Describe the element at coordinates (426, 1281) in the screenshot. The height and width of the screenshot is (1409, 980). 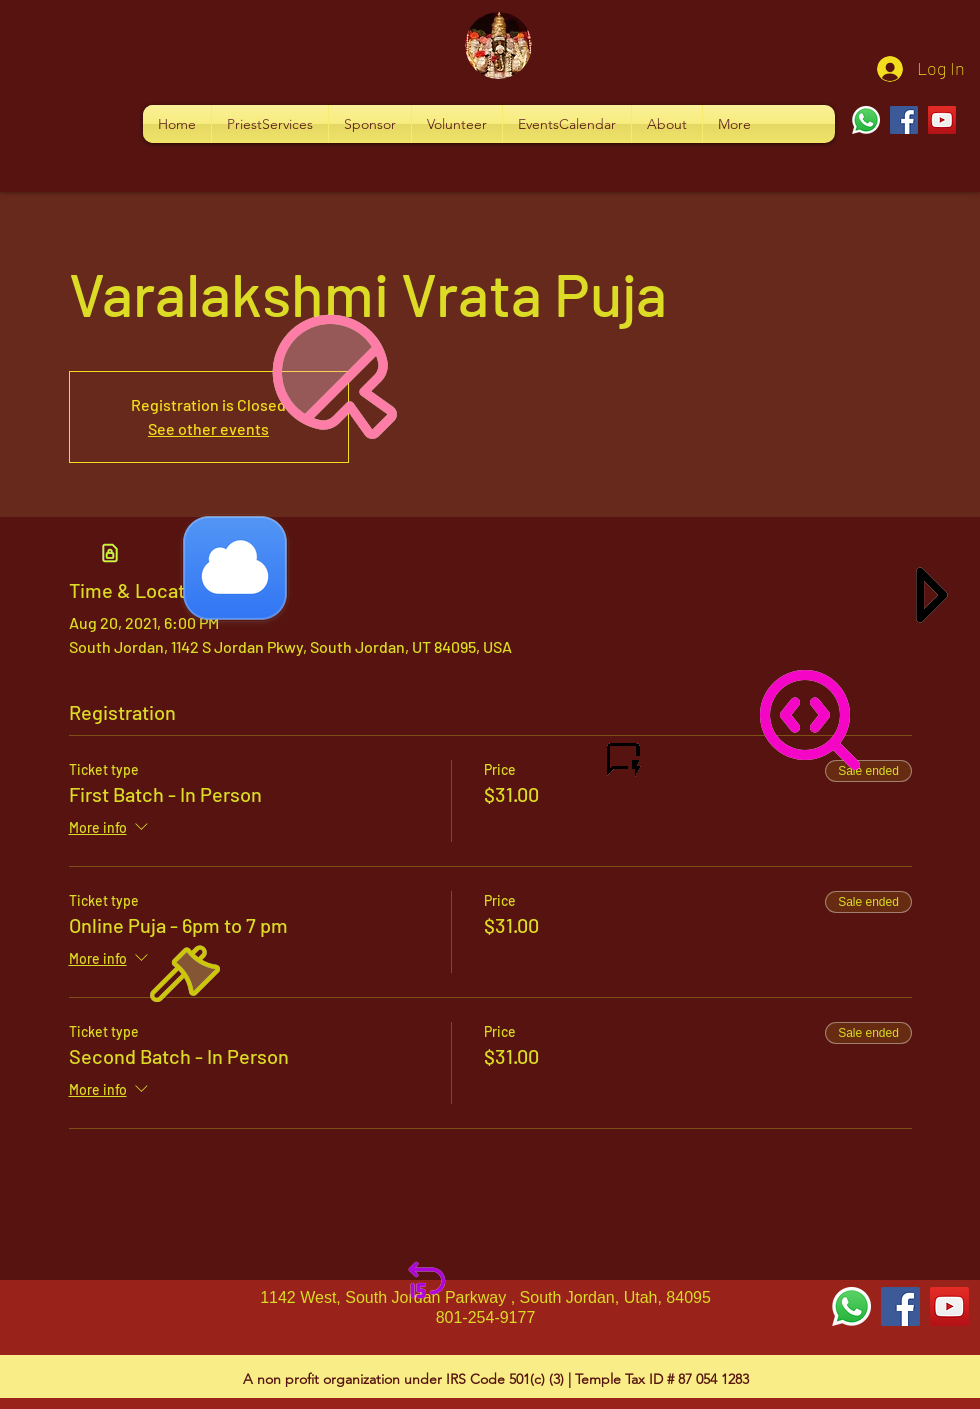
I see `skip back 15 seconds in media playback` at that location.